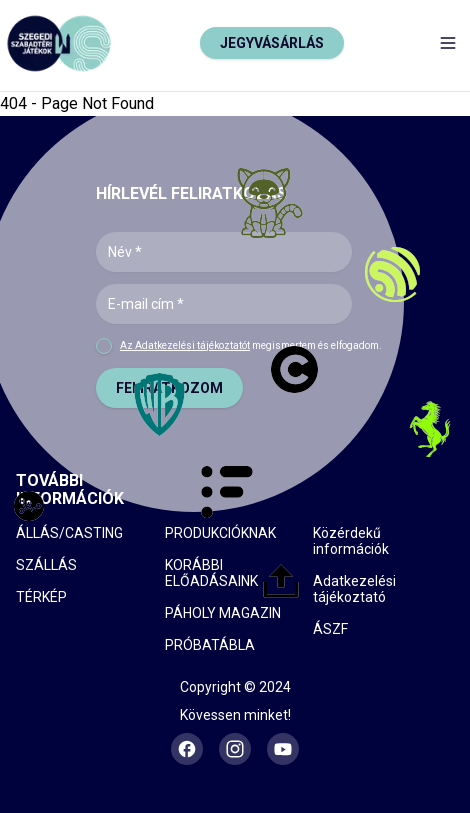 This screenshot has width=470, height=813. I want to click on codefactor code review service logo, so click(227, 492).